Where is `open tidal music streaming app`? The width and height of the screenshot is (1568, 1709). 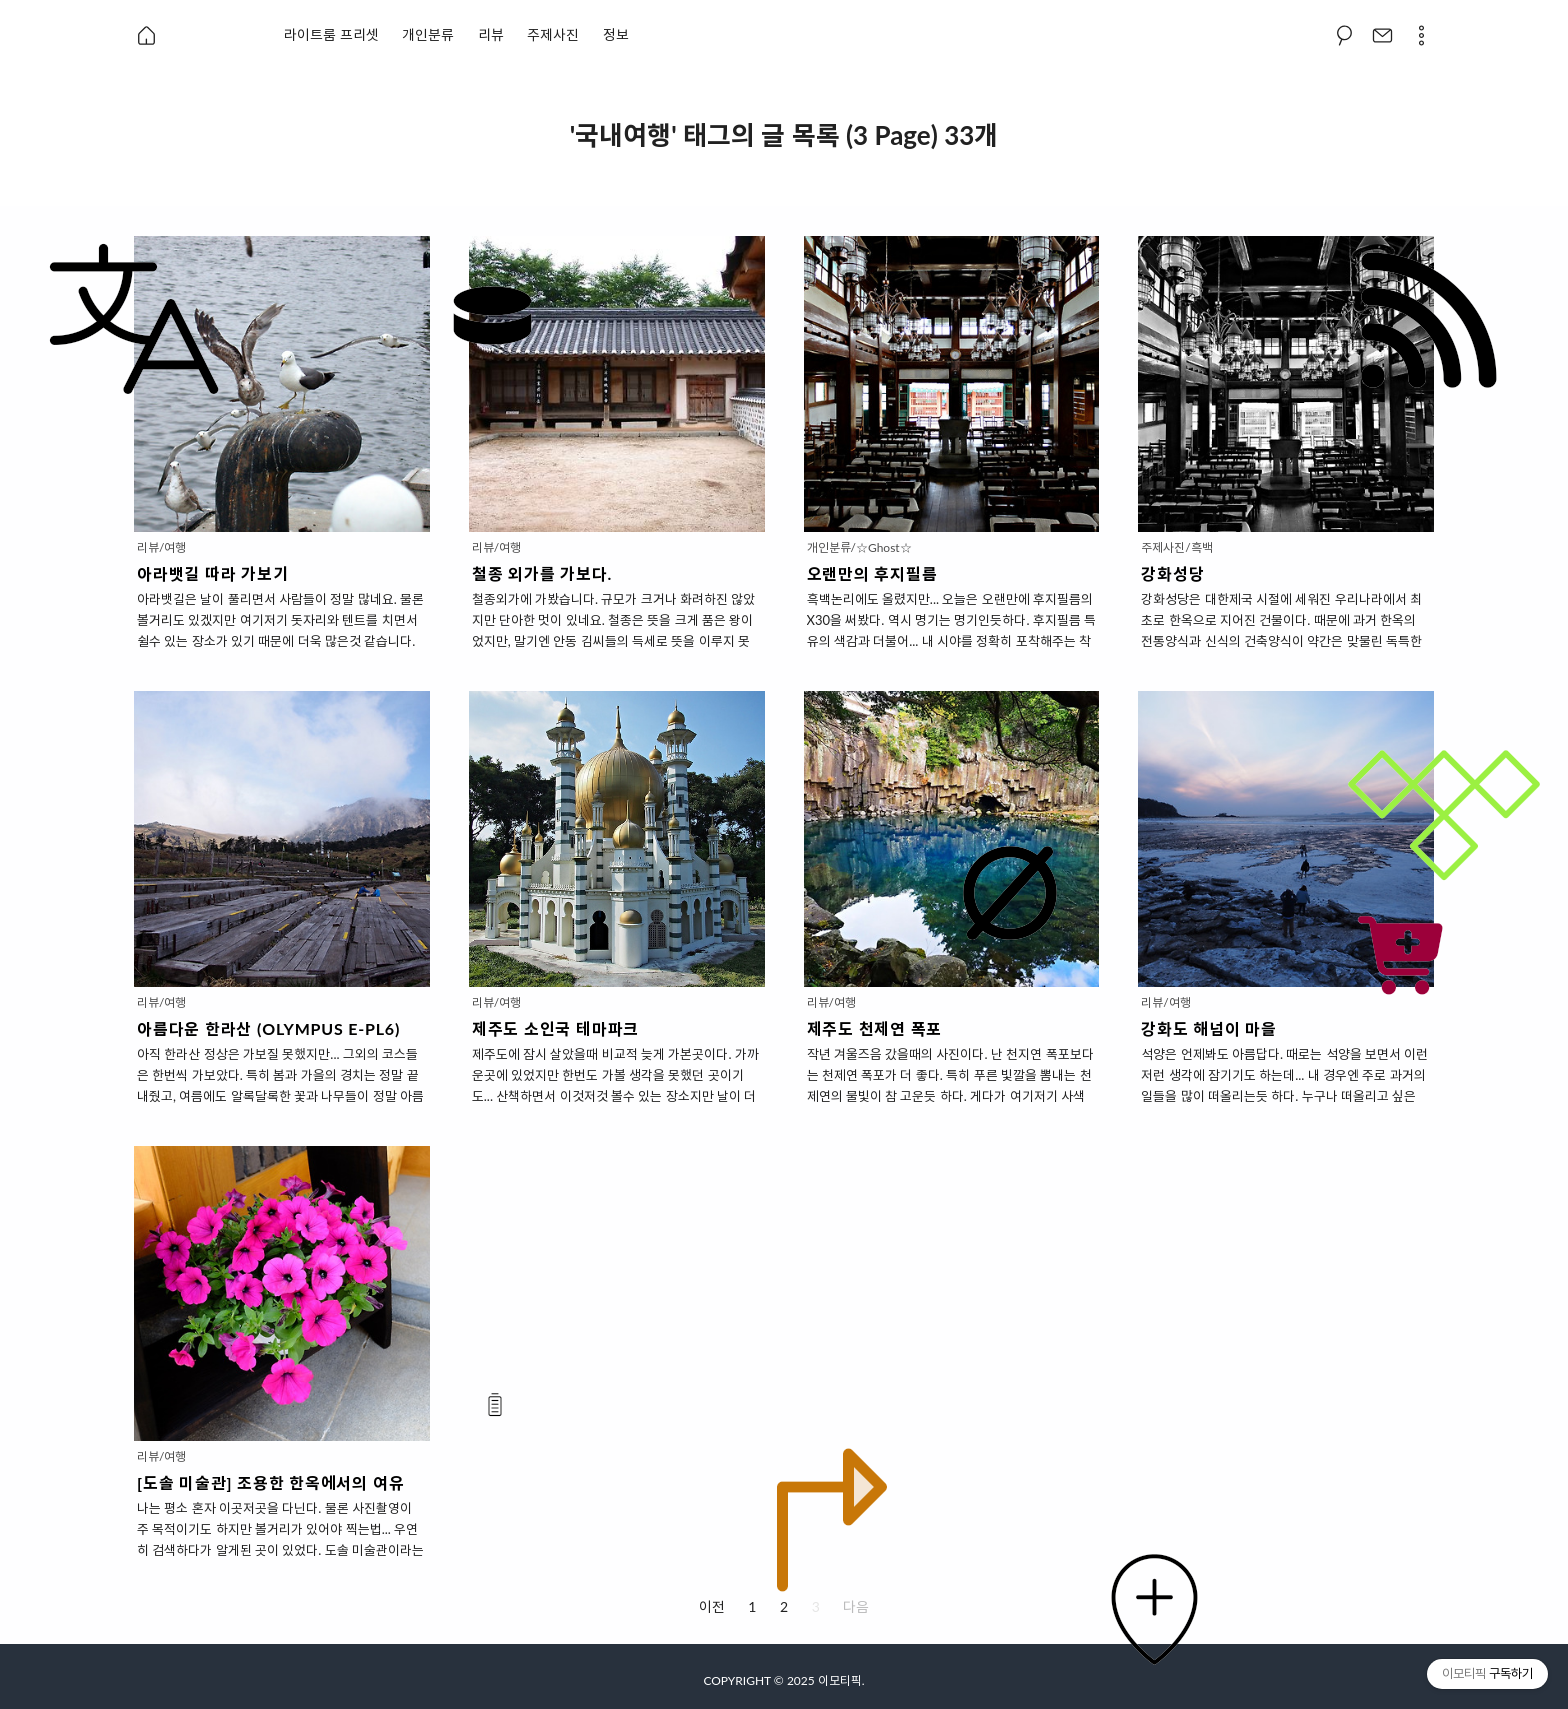 open tidal music streaming app is located at coordinates (1444, 809).